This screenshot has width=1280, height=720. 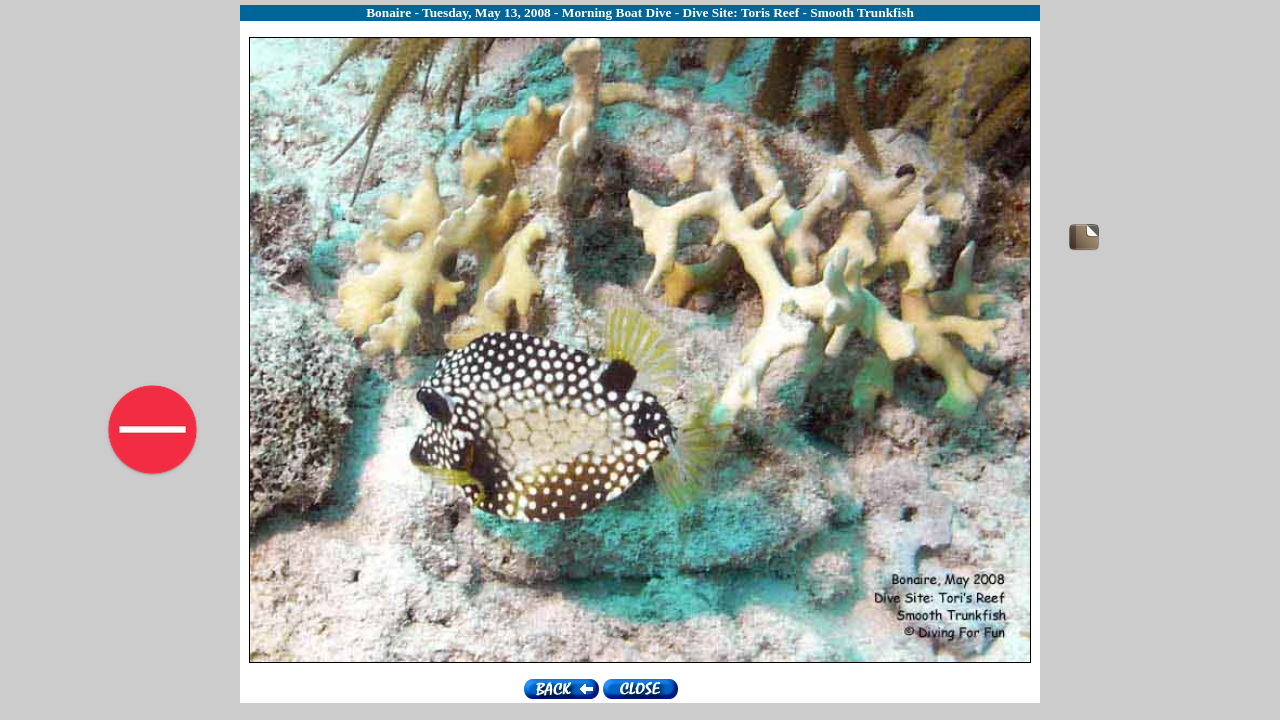 What do you see at coordinates (152, 429) in the screenshot?
I see `indicates an error or critical issue has occurred` at bounding box center [152, 429].